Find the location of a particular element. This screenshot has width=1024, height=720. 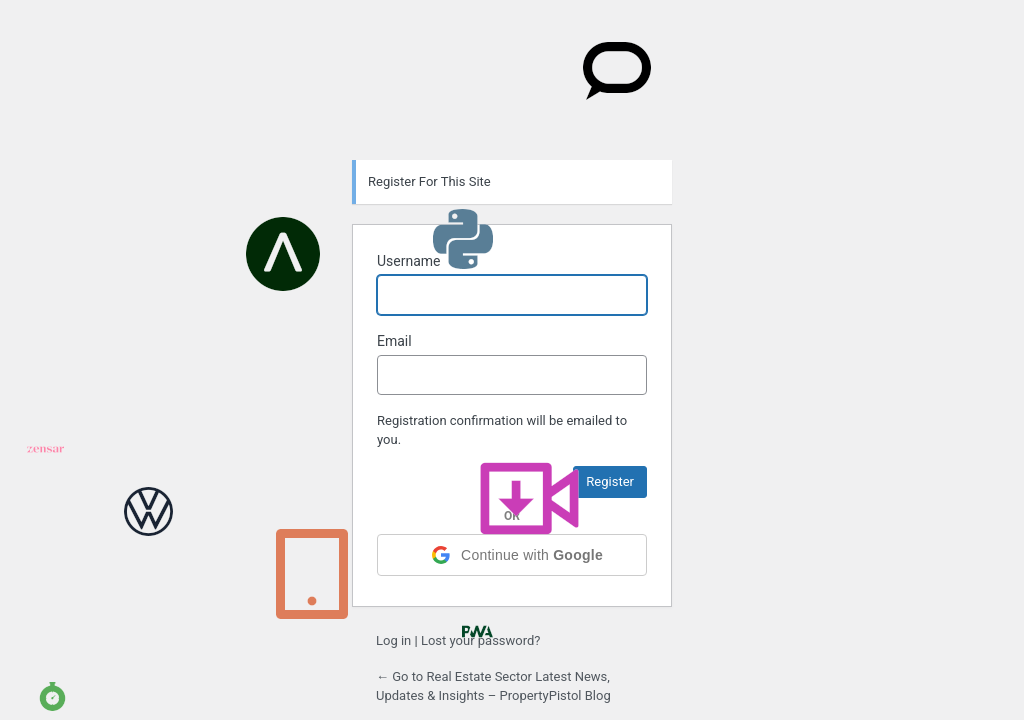

Fastly CDN service logo is located at coordinates (52, 696).